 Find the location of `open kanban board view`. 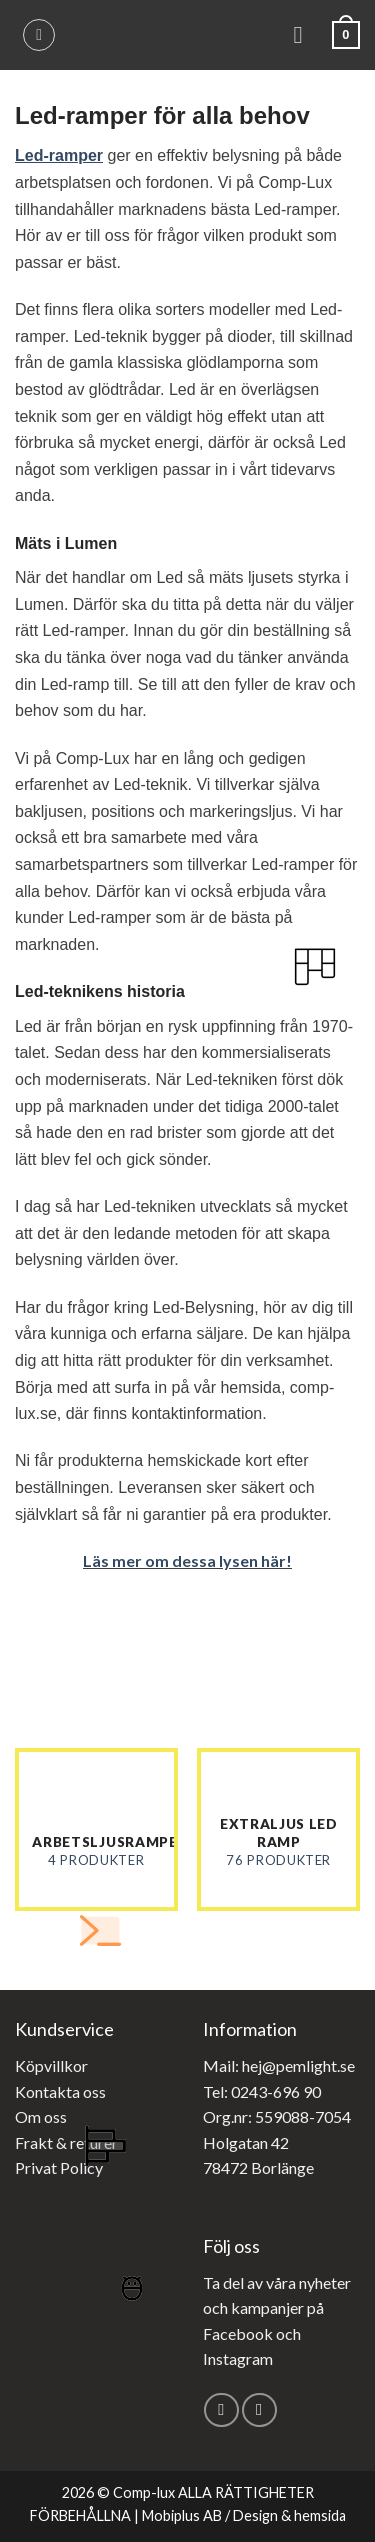

open kanban board view is located at coordinates (315, 965).